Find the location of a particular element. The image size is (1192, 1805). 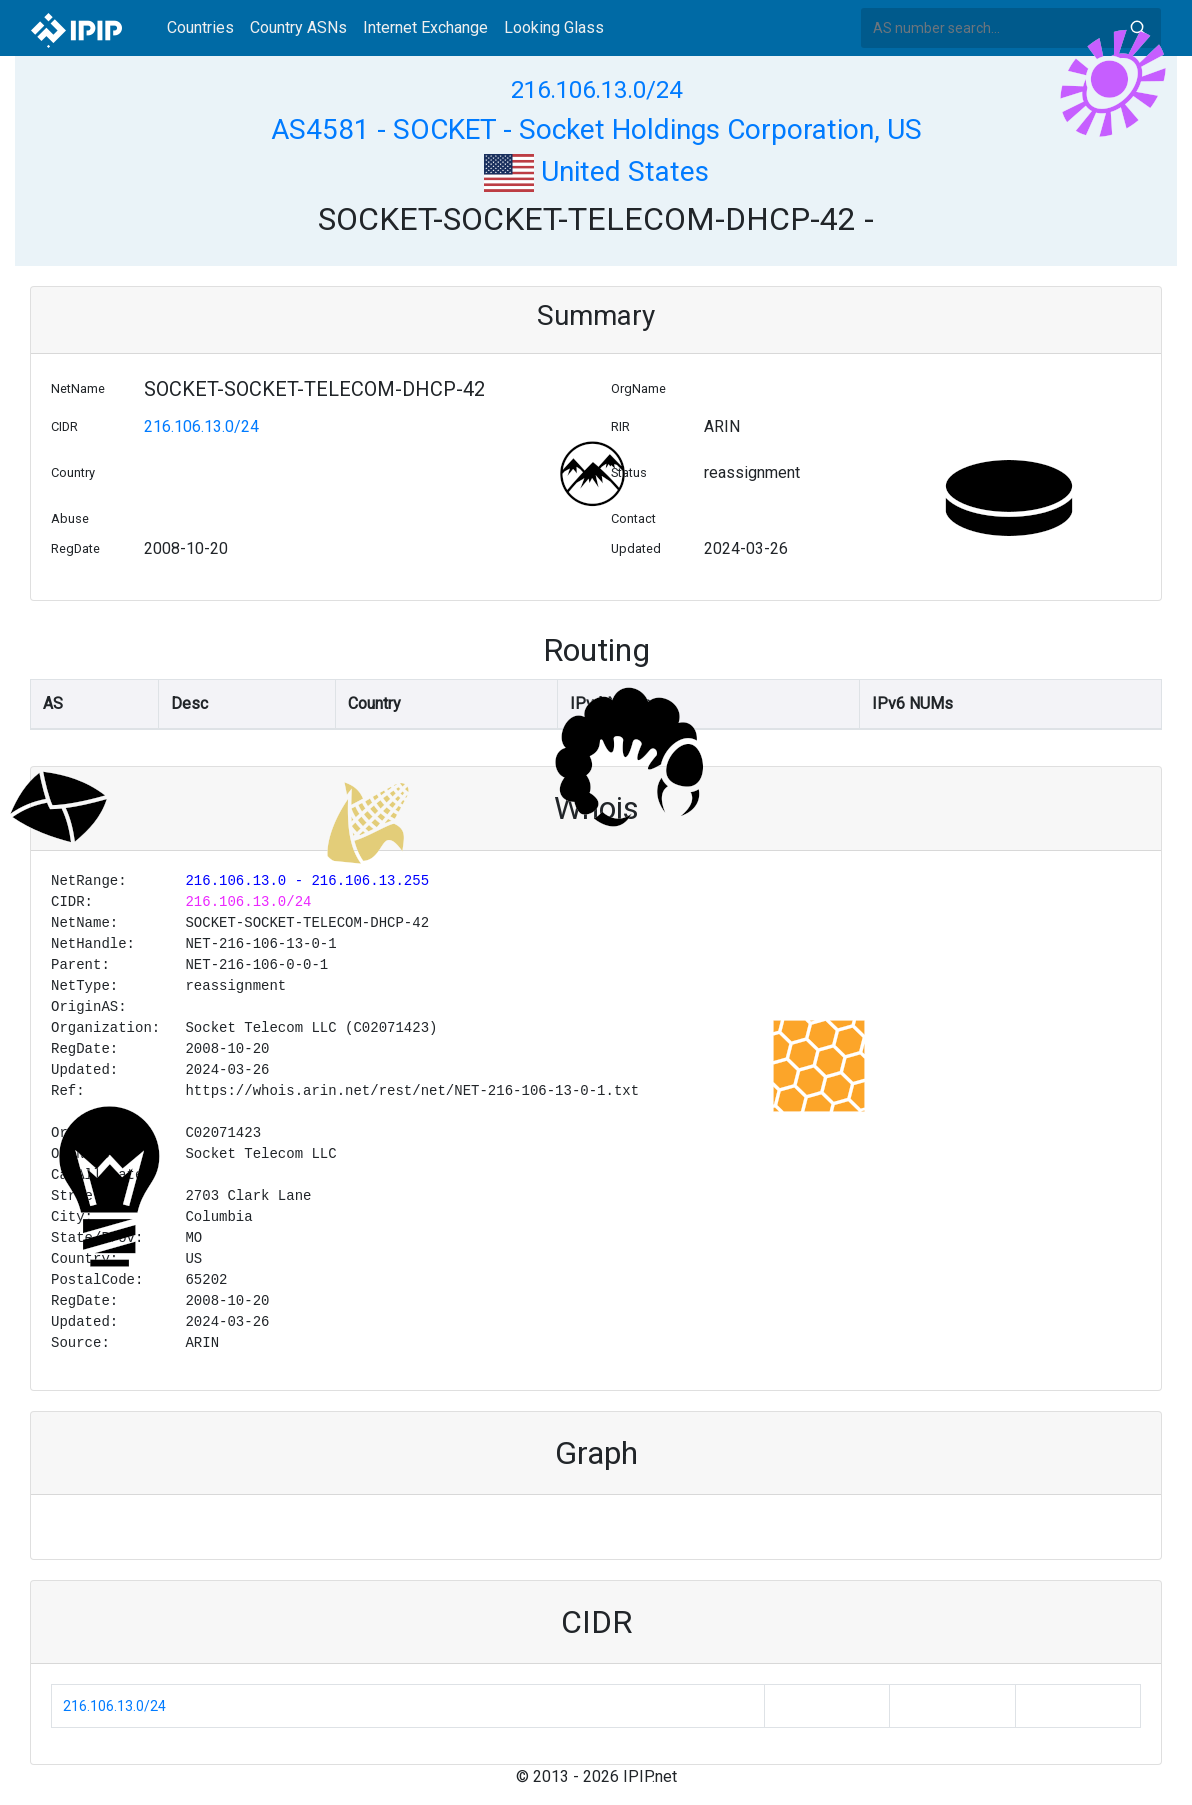

indicates pest infestation or decay status is located at coordinates (628, 761).